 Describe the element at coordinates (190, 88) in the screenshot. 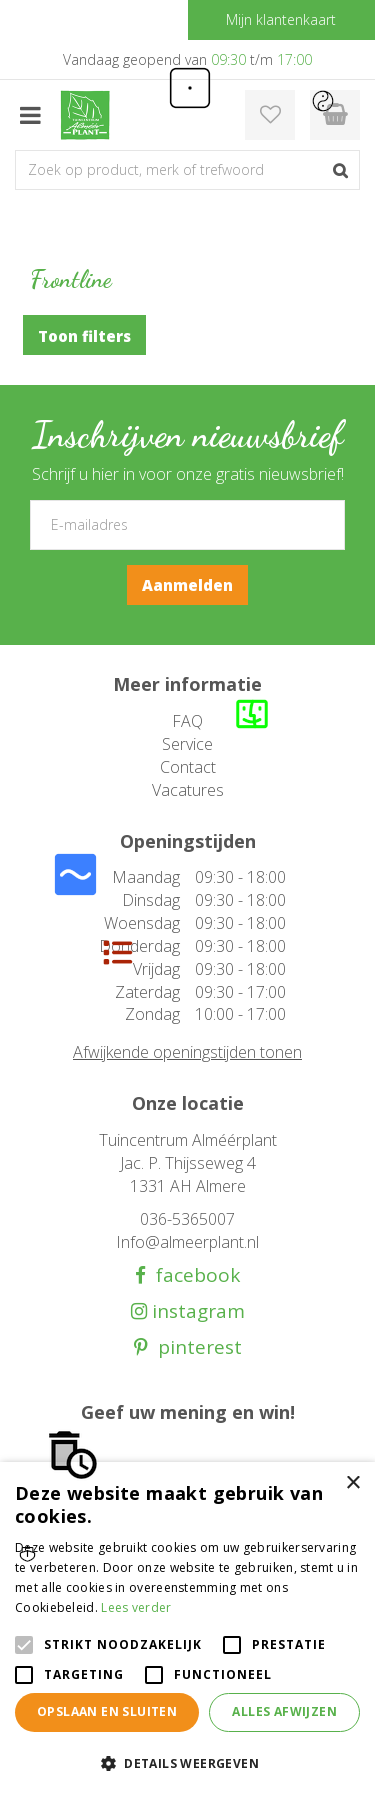

I see `indicates a roll result of one` at that location.